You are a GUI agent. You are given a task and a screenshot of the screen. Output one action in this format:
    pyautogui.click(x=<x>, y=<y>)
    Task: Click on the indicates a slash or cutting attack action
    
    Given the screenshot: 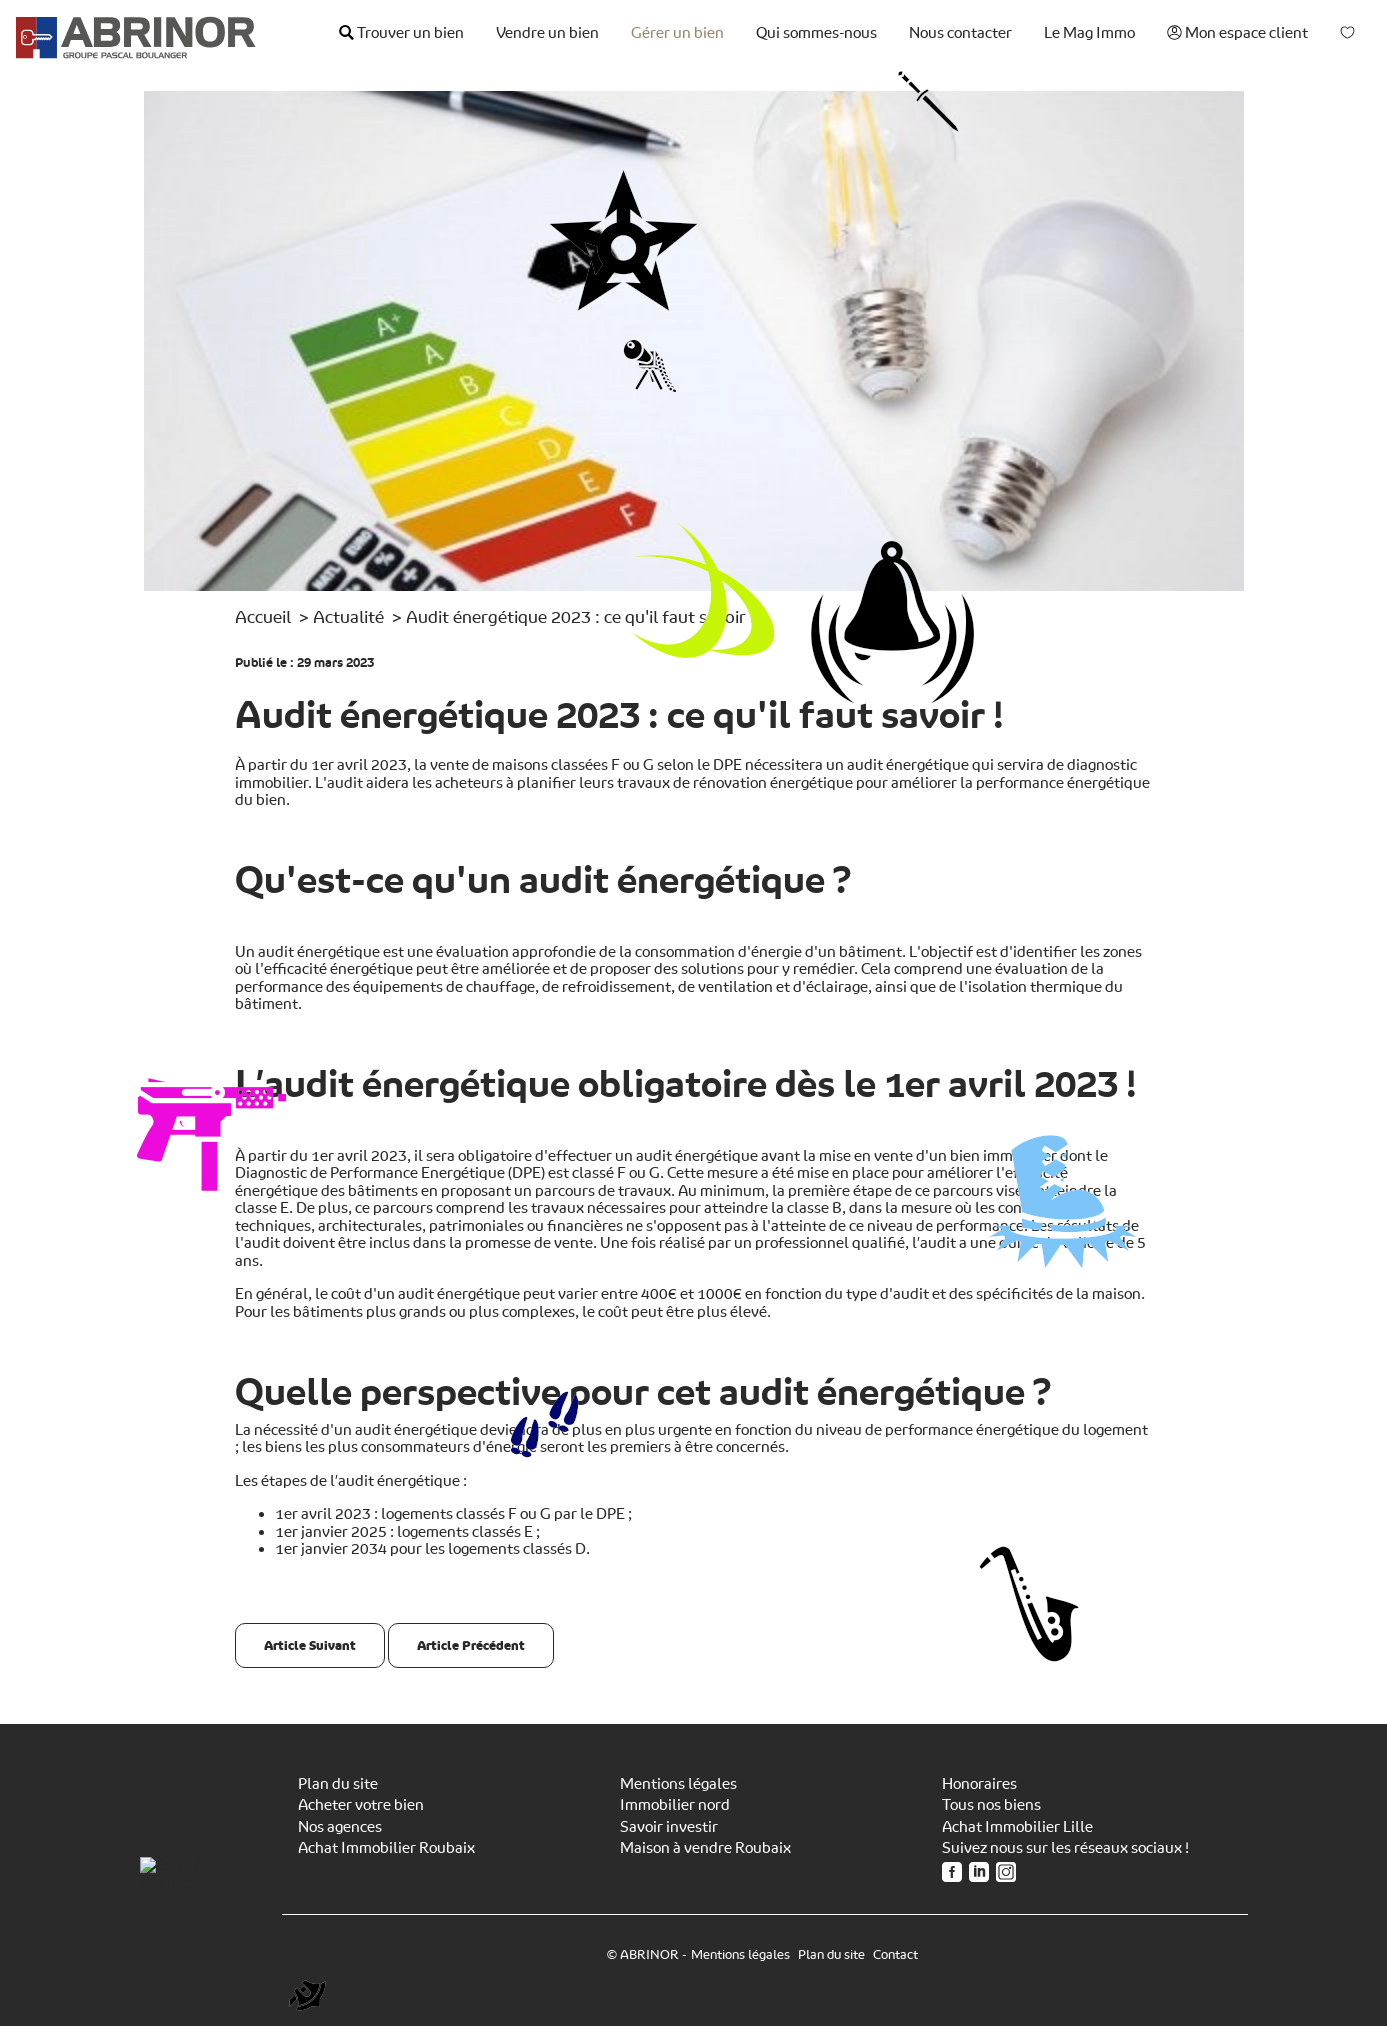 What is the action you would take?
    pyautogui.click(x=701, y=596)
    